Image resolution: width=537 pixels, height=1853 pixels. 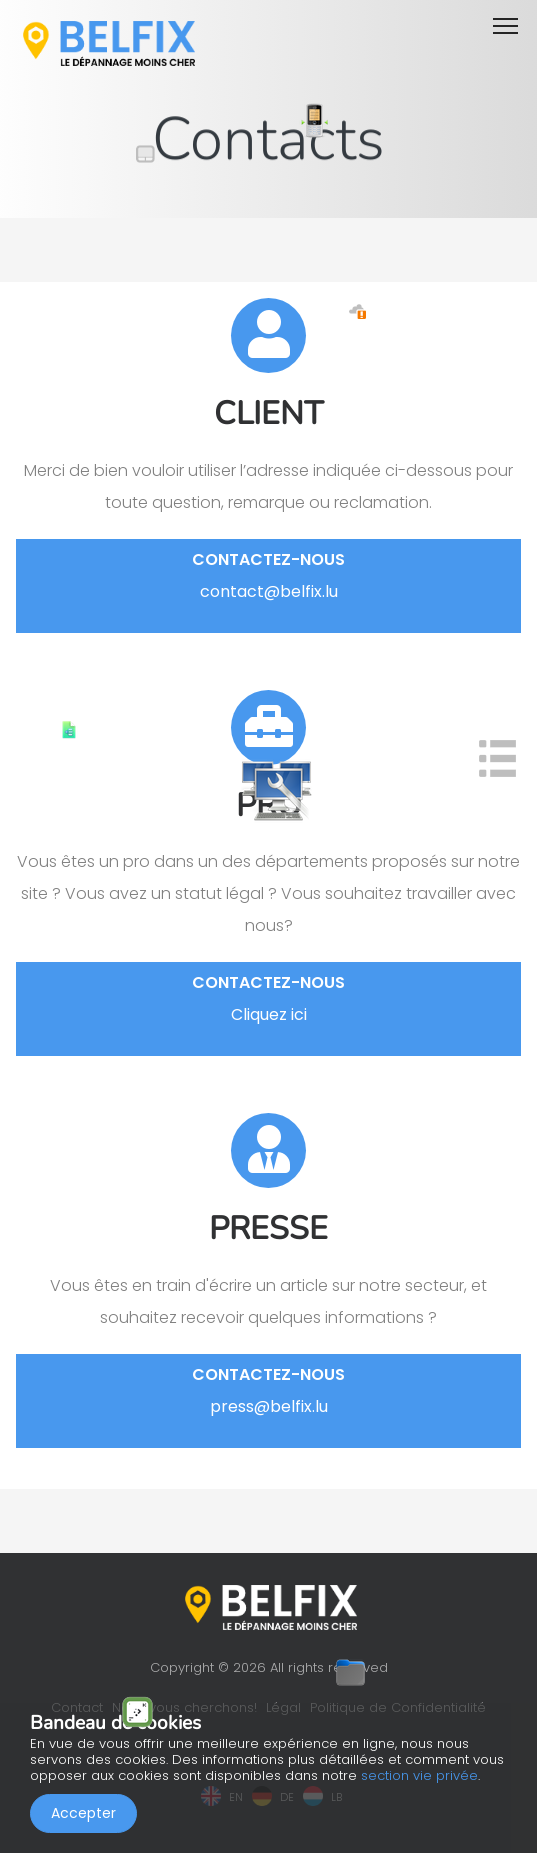 What do you see at coordinates (69, 730) in the screenshot?
I see `minder mind-mapping file type` at bounding box center [69, 730].